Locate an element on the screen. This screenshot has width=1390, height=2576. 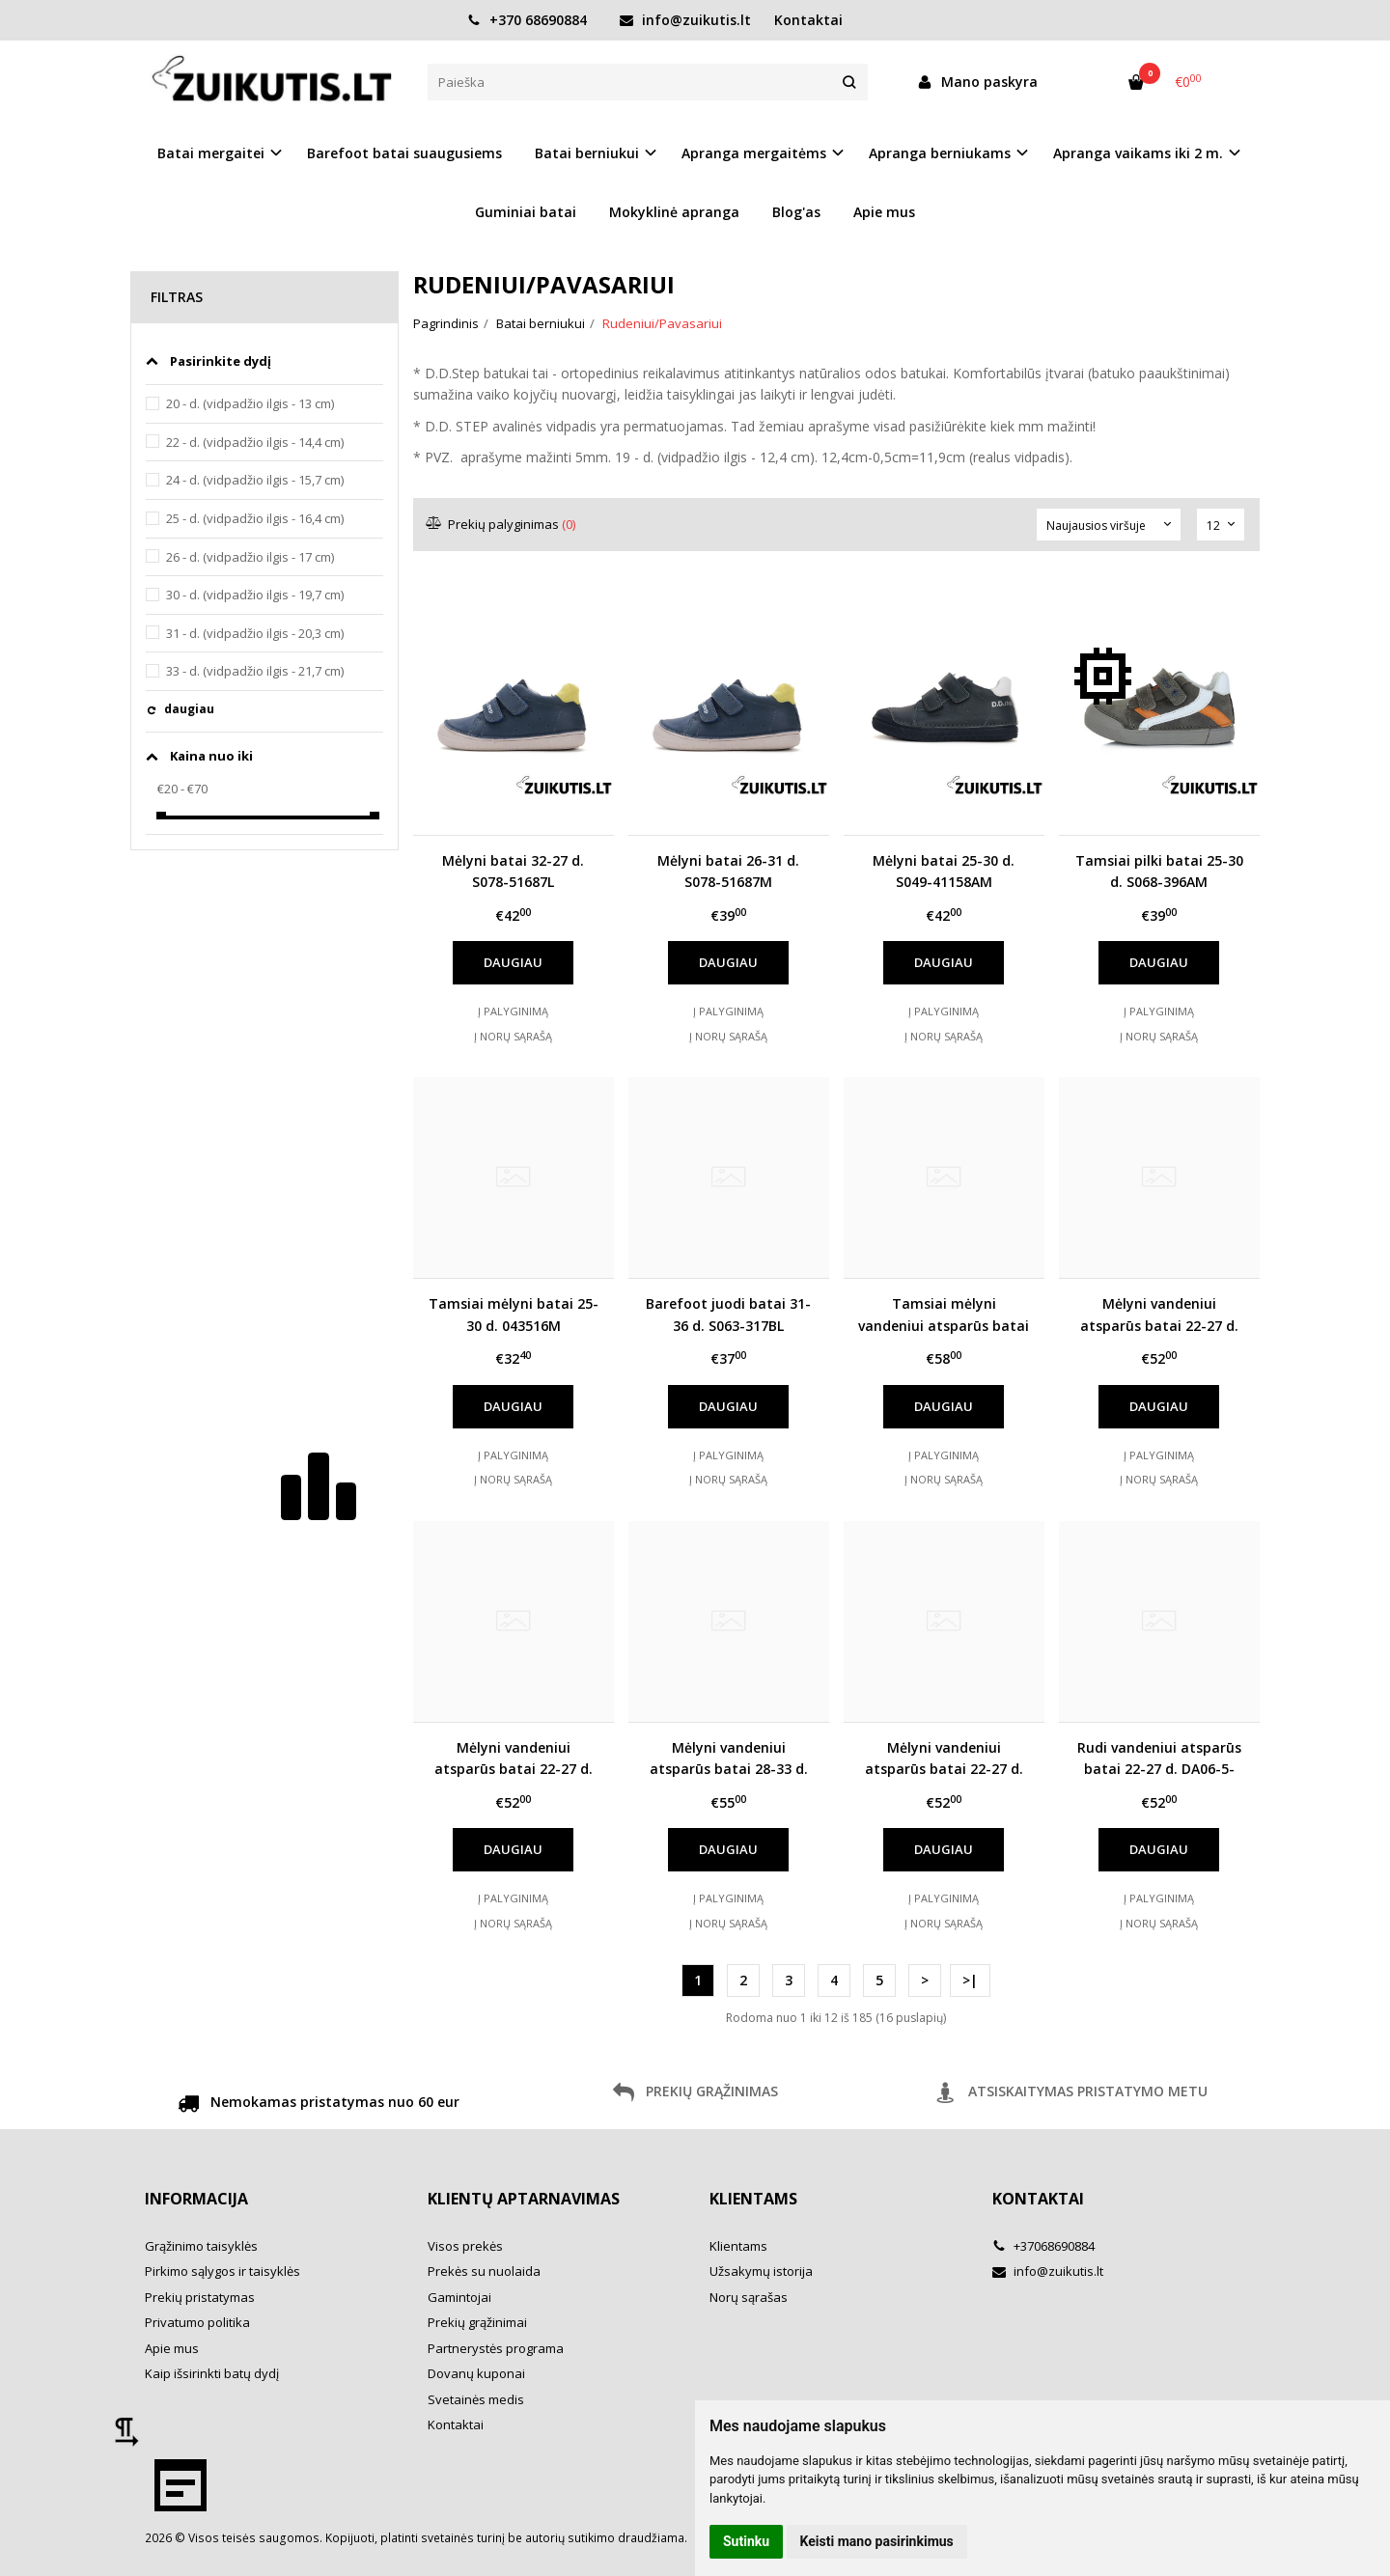
open rich text editor is located at coordinates (181, 2485).